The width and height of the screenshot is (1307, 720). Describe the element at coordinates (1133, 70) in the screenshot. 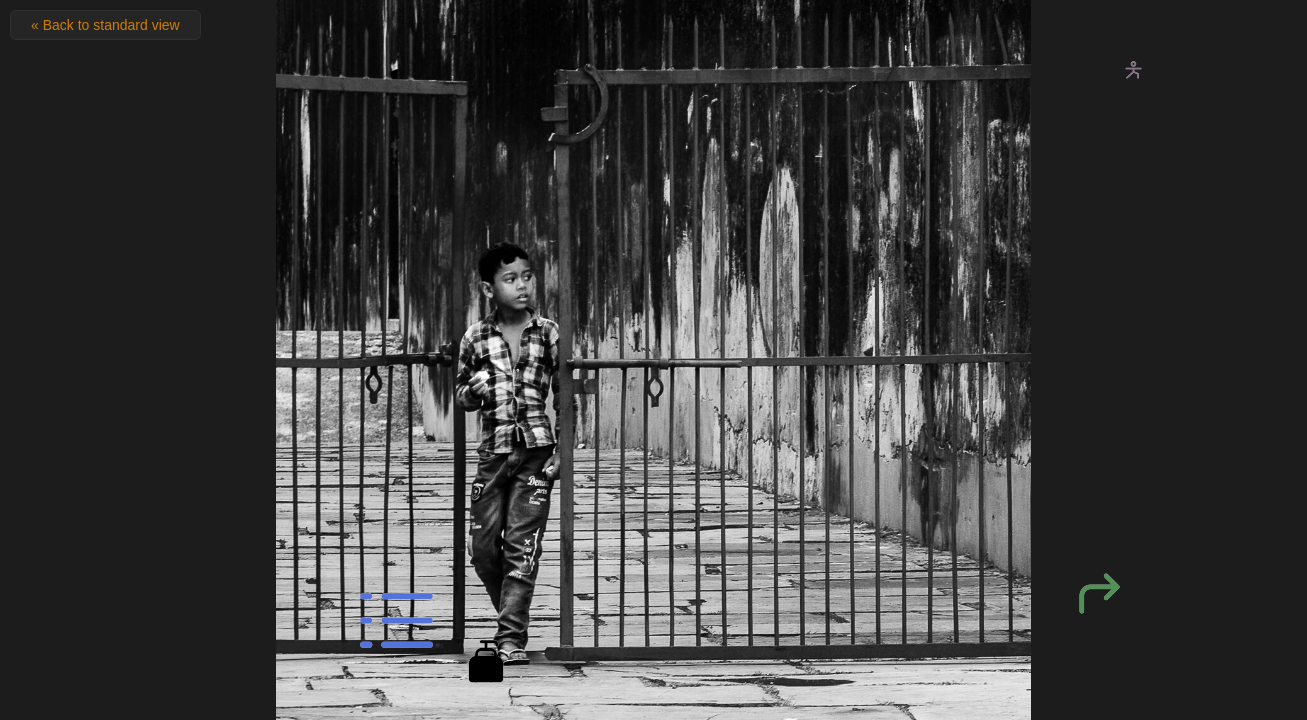

I see `access tai chi or meditation exercises` at that location.